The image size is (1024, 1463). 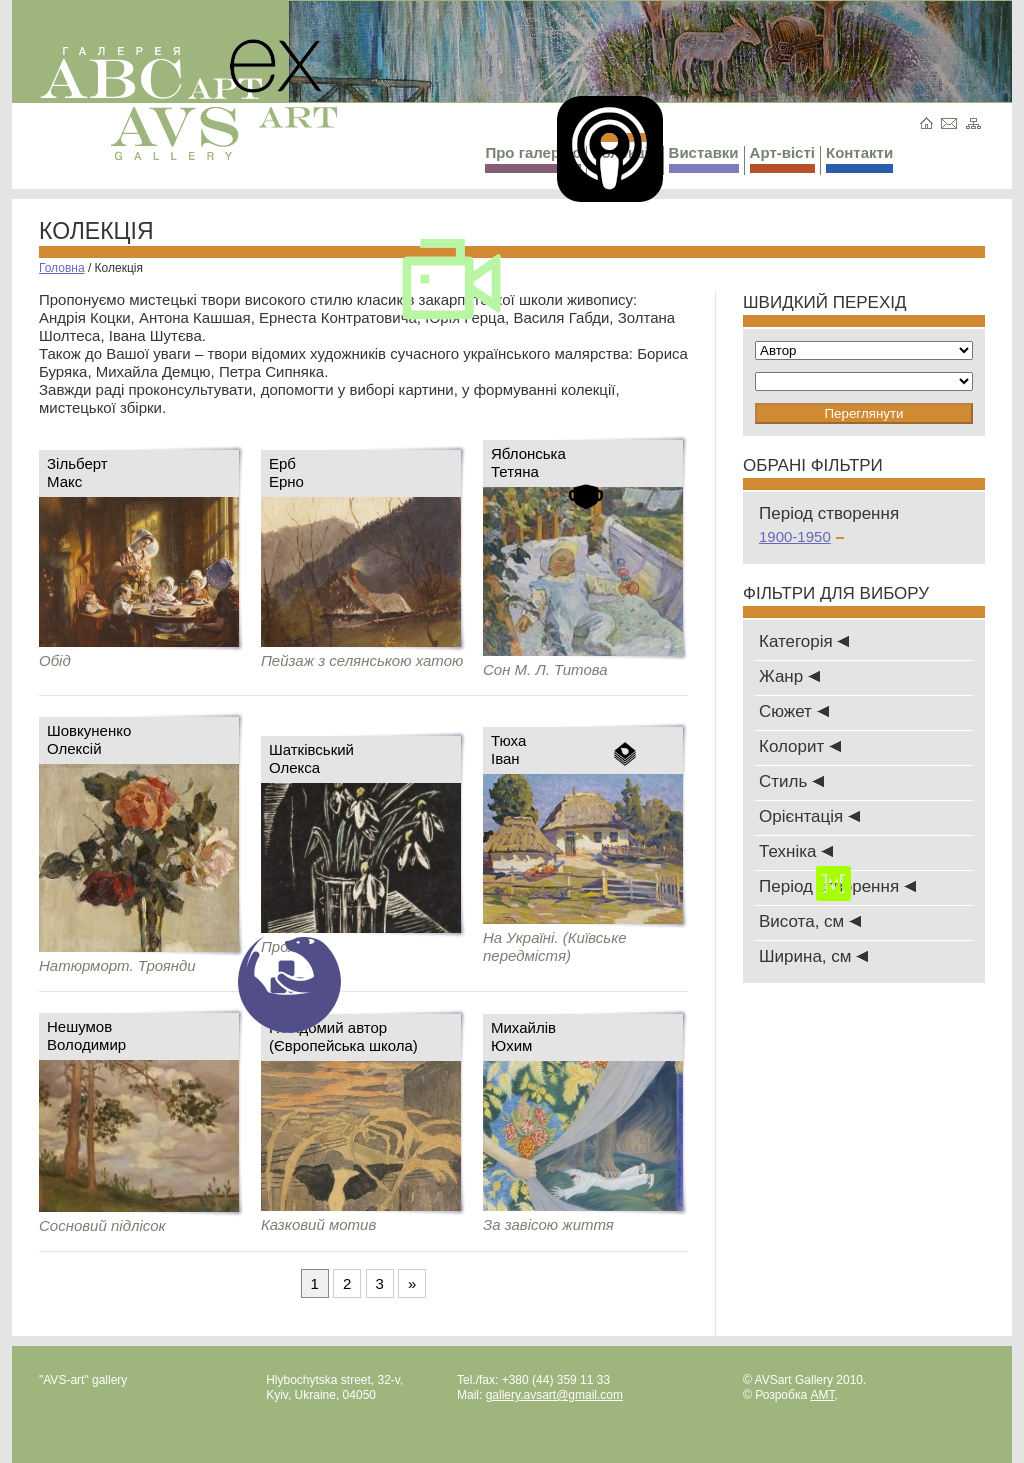 I want to click on health and safety guidelines indicator, so click(x=586, y=497).